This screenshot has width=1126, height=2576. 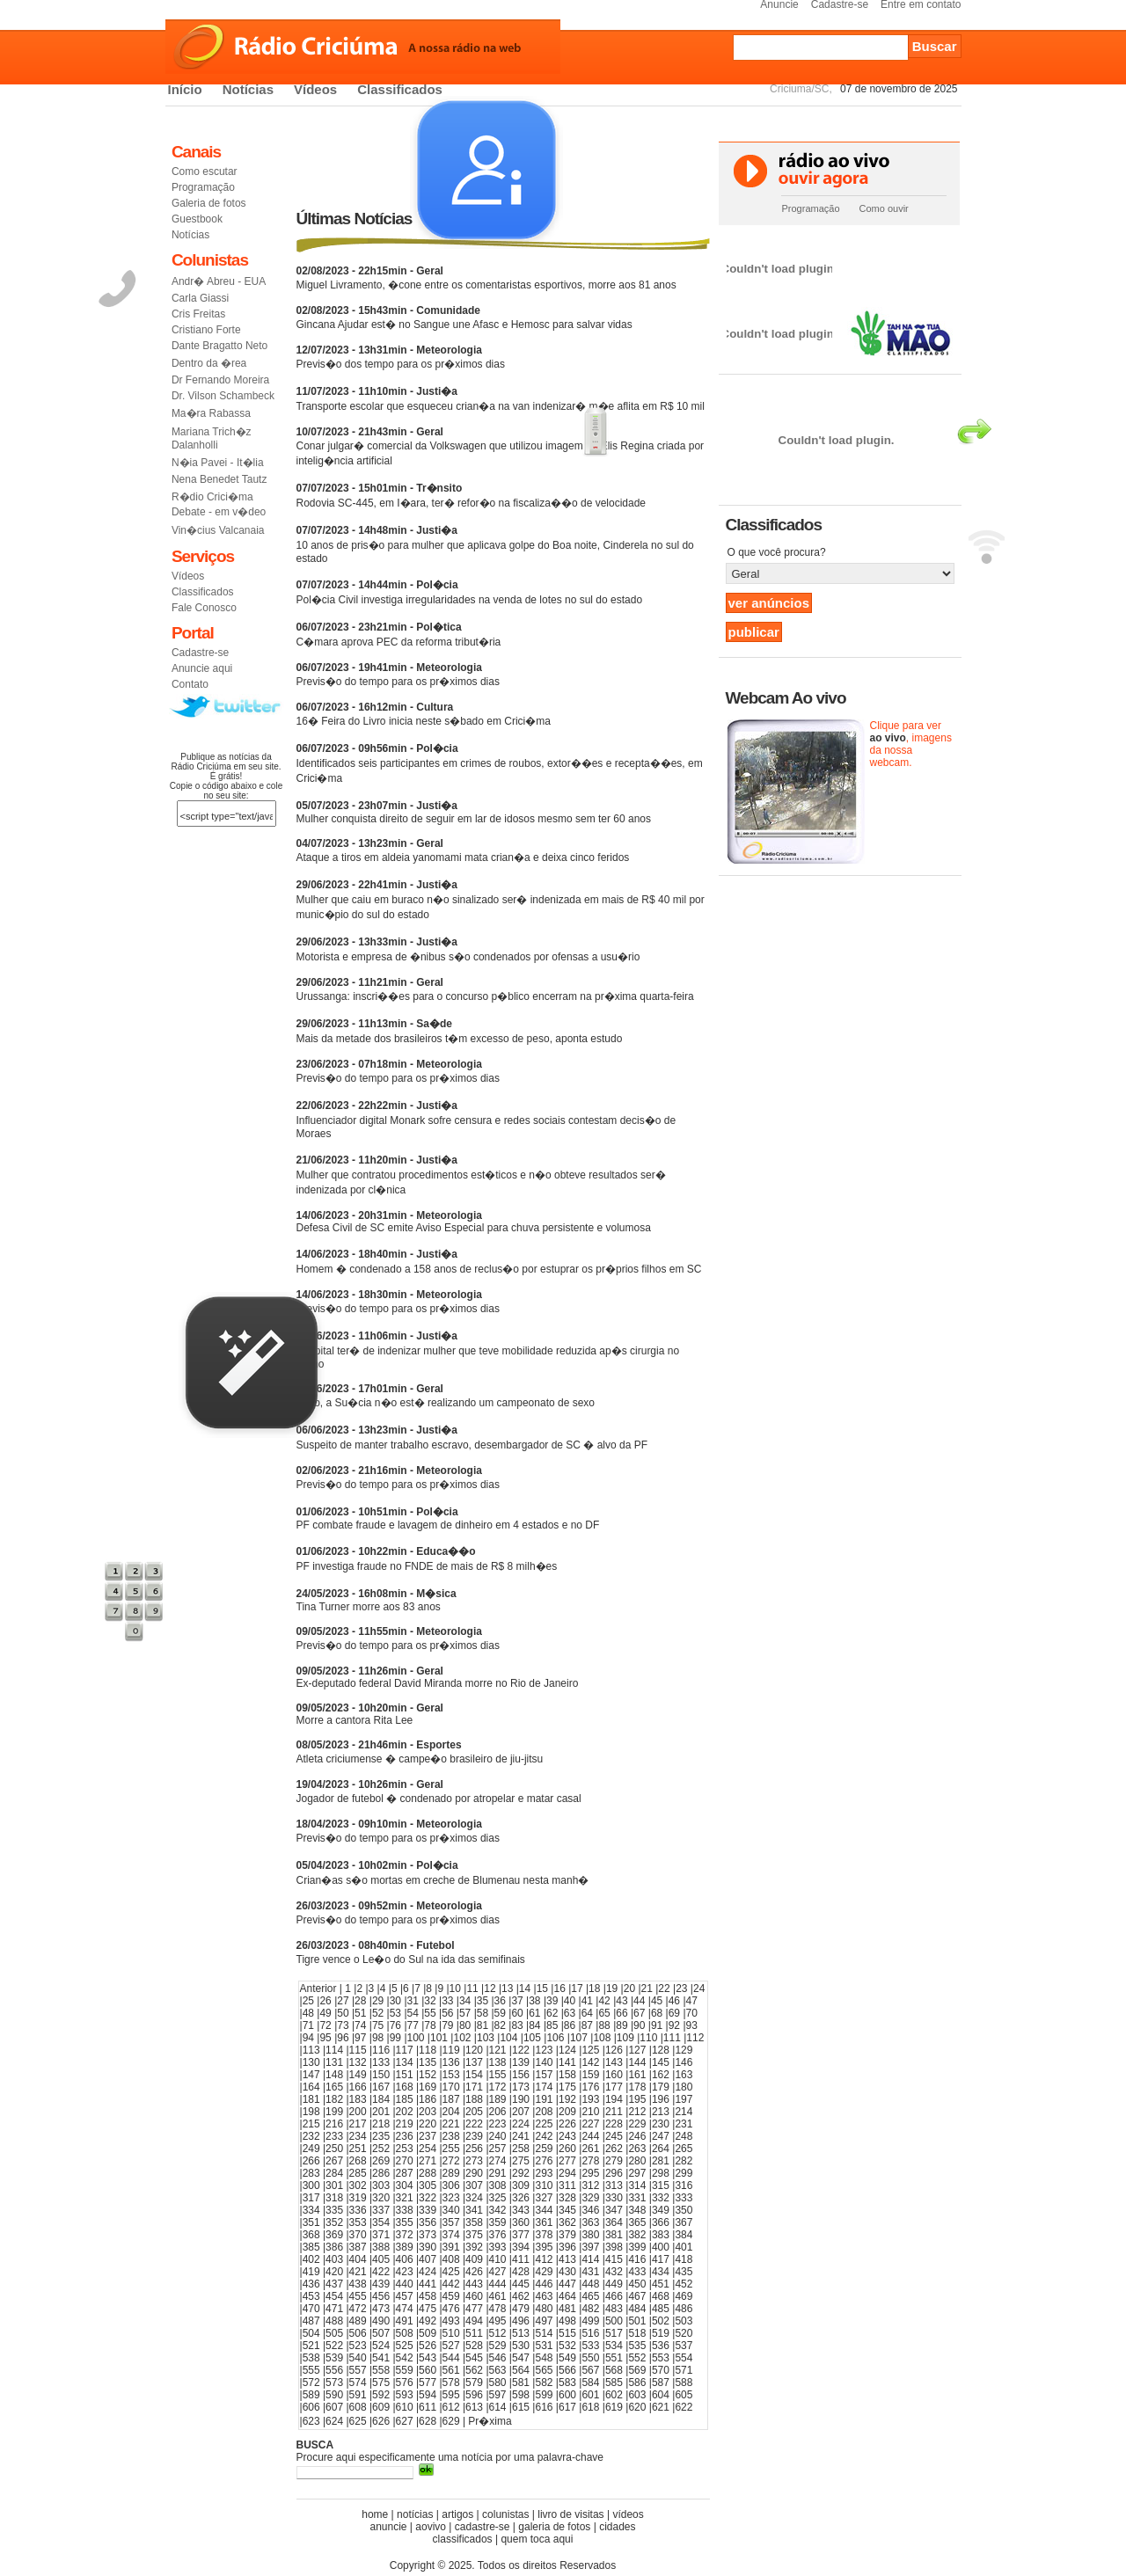 What do you see at coordinates (486, 172) in the screenshot?
I see `open user account preferences` at bounding box center [486, 172].